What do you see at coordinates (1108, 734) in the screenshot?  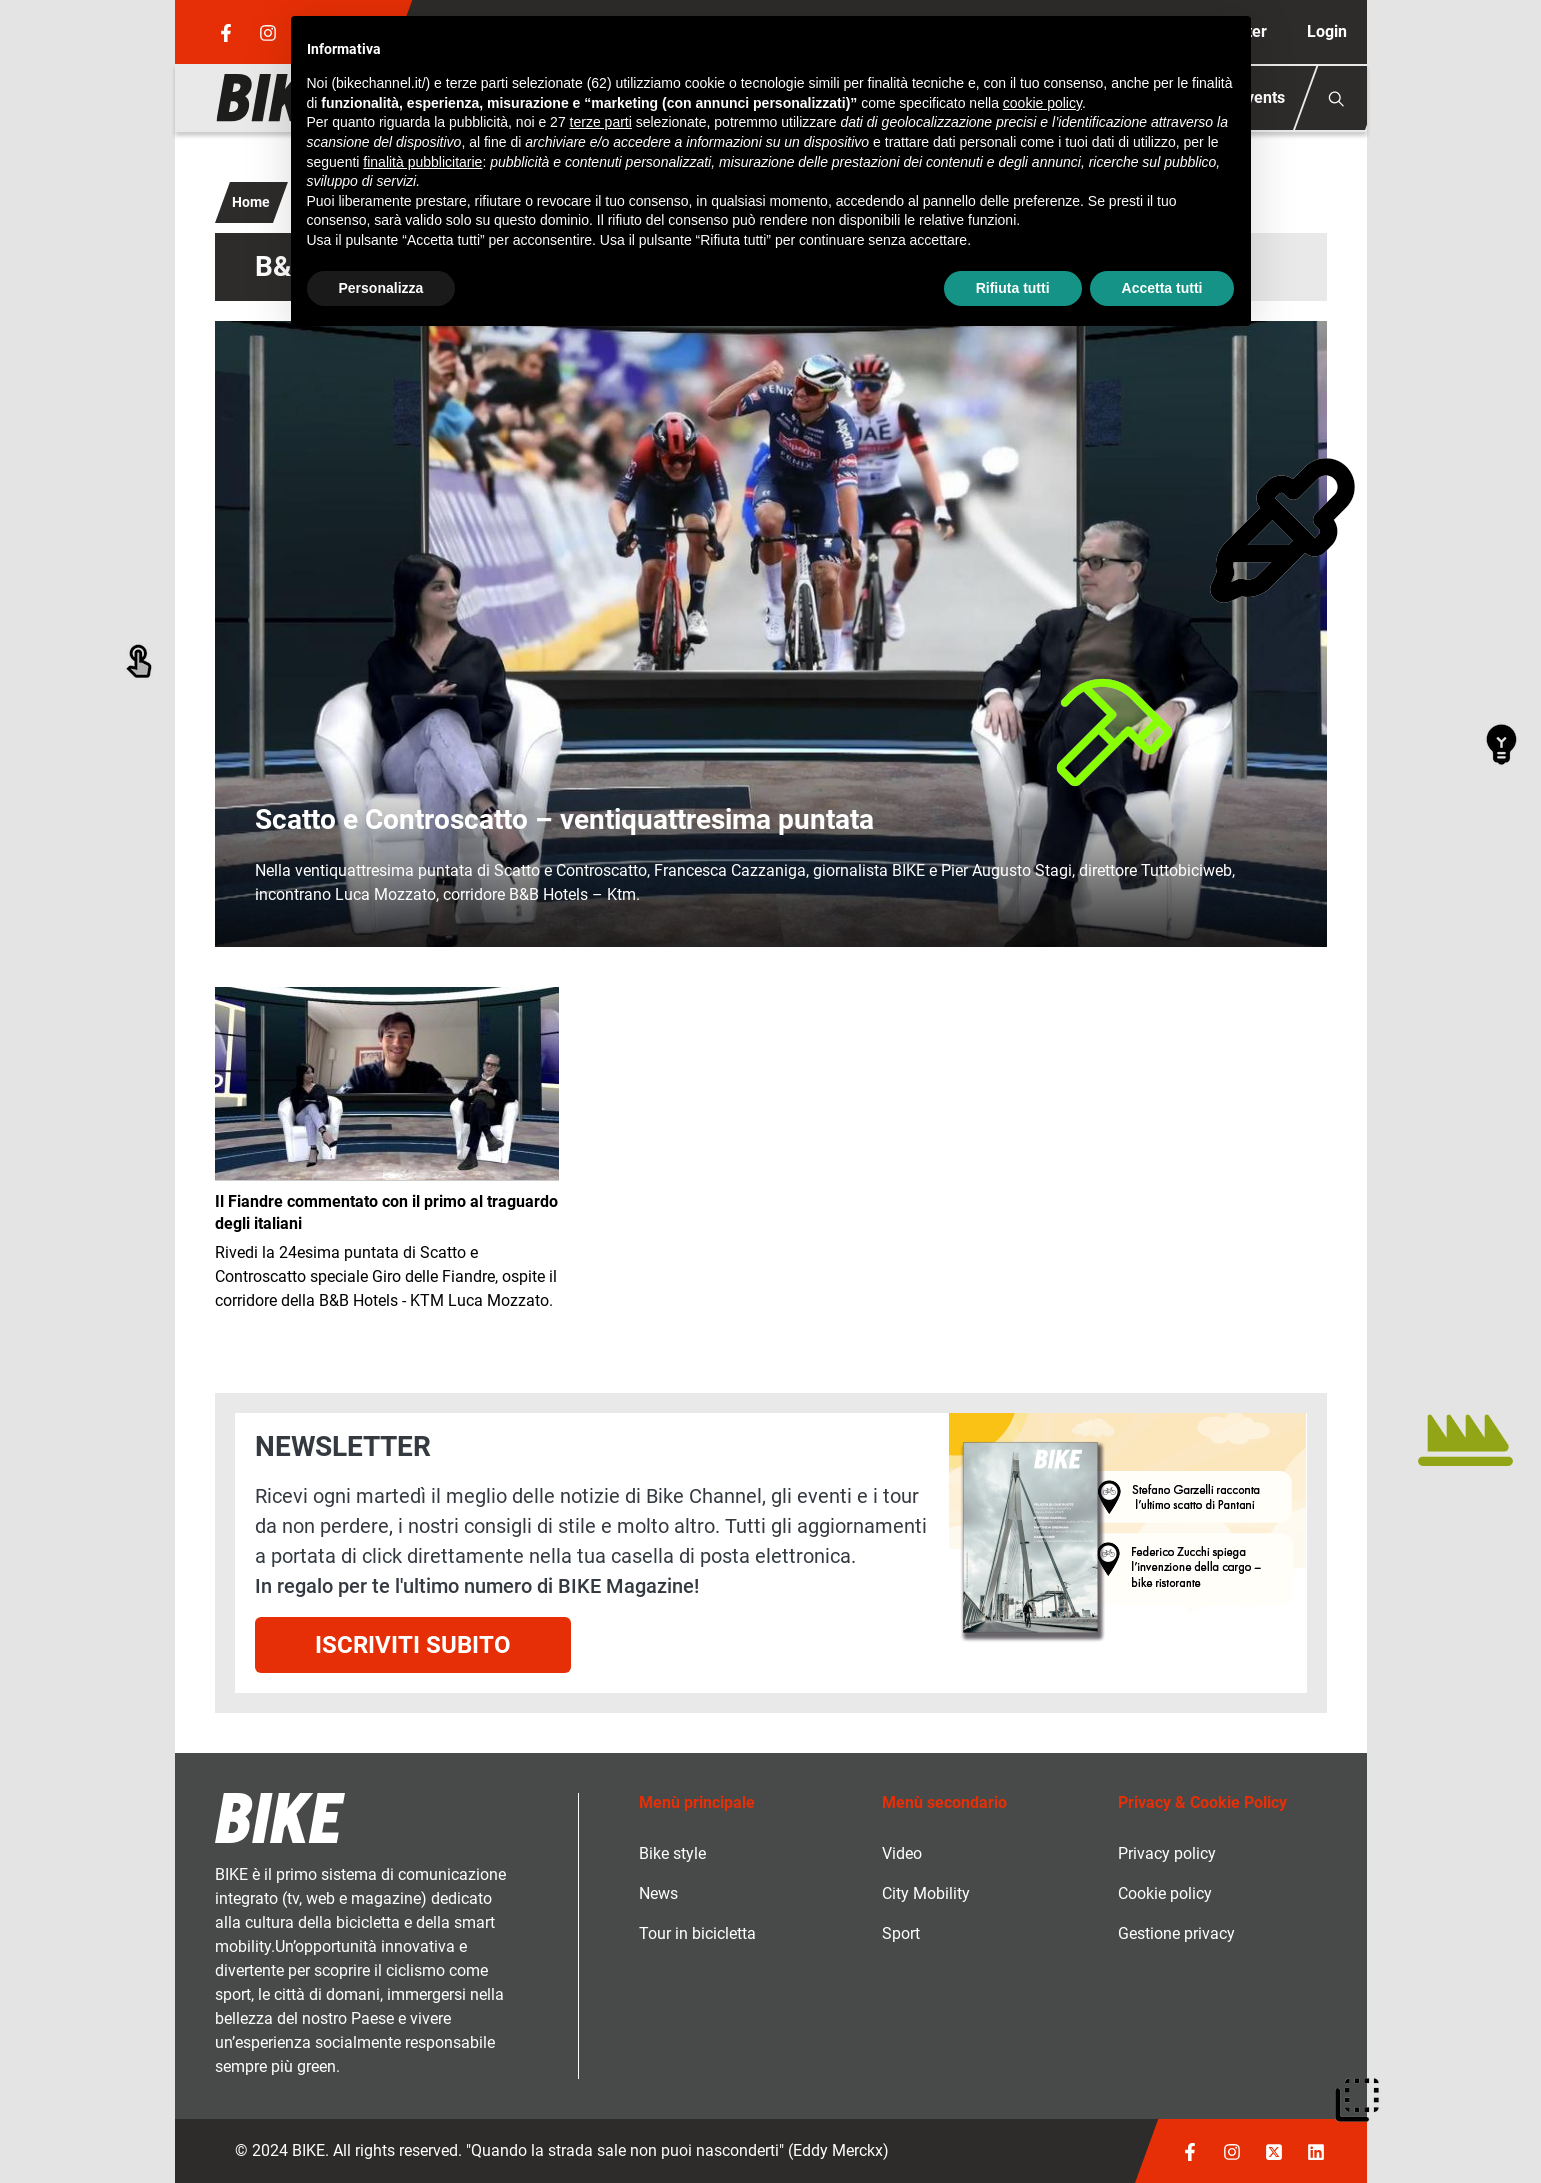 I see `access tools or settings` at bounding box center [1108, 734].